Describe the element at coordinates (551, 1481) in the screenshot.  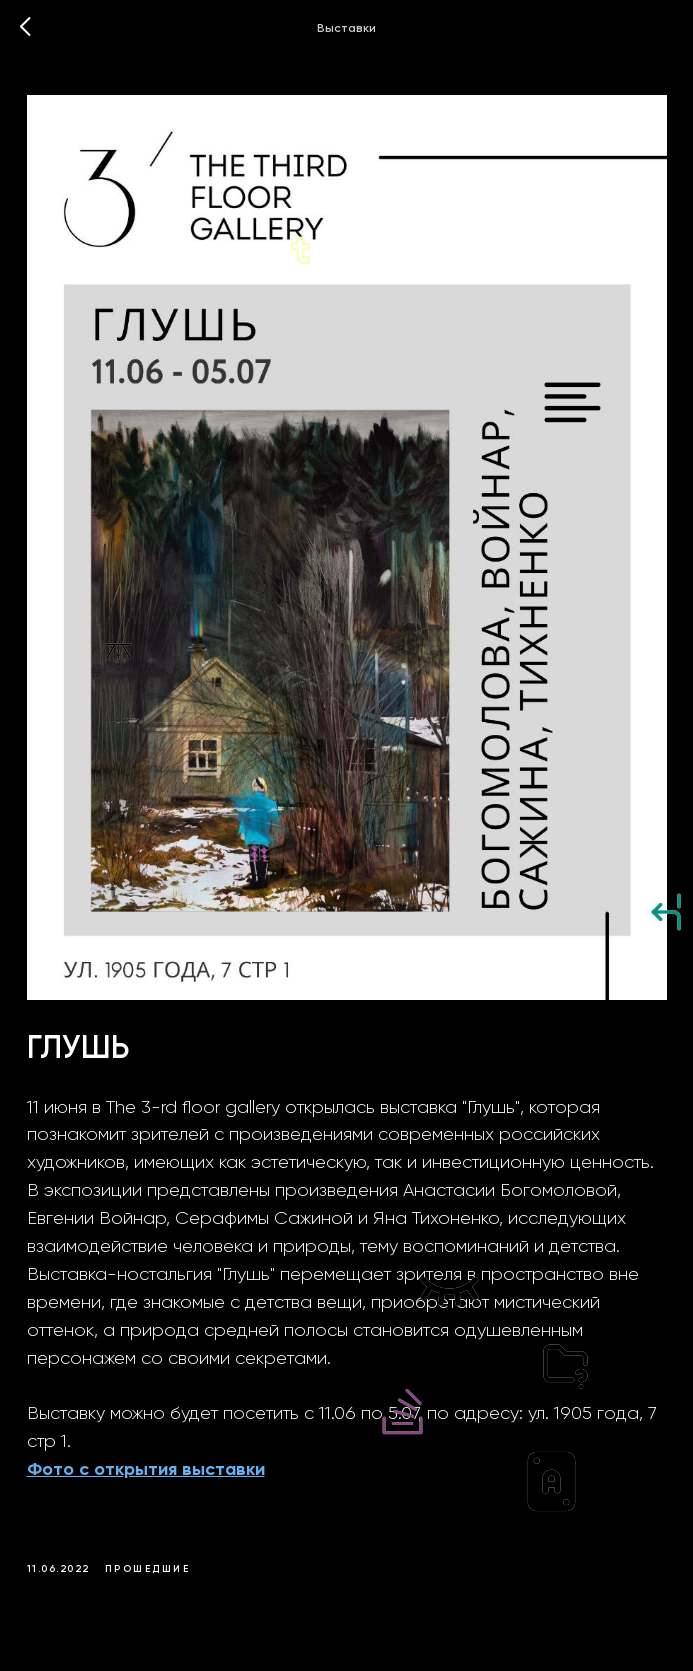
I see `ace playing card in a card game app` at that location.